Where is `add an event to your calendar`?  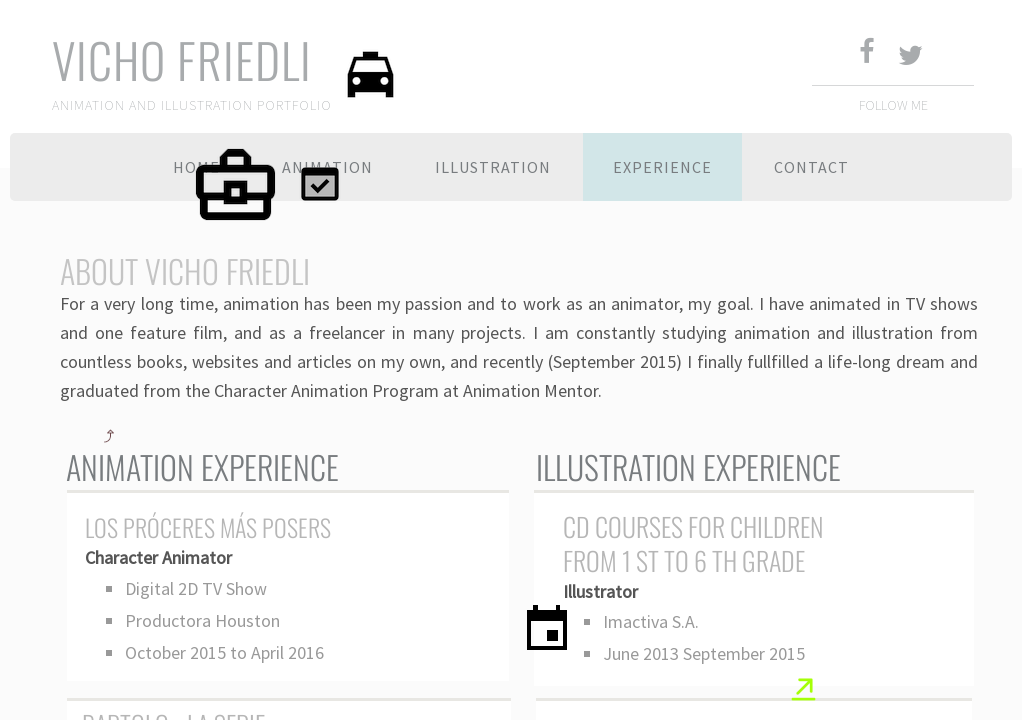
add an event to your calendar is located at coordinates (547, 630).